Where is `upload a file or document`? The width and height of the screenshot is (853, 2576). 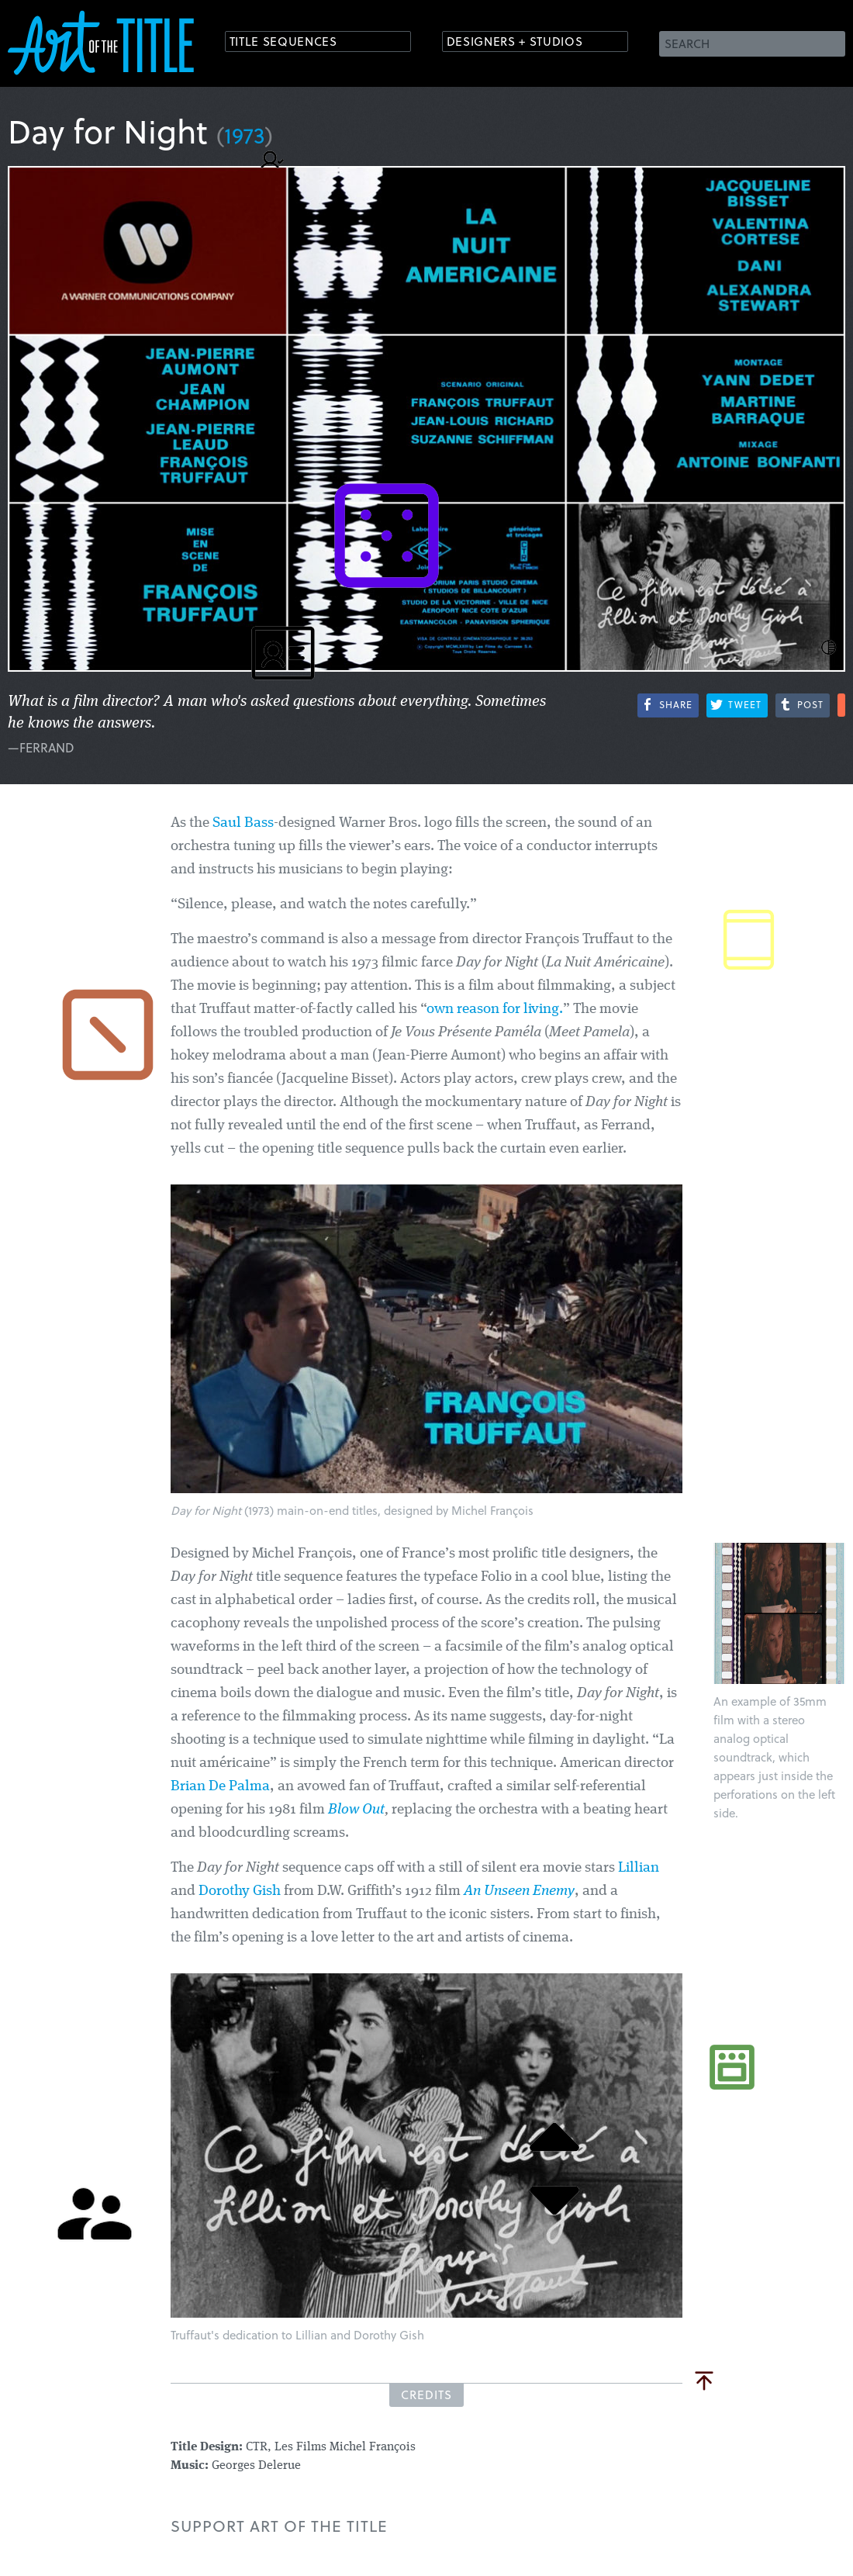
upload a file or document is located at coordinates (704, 2381).